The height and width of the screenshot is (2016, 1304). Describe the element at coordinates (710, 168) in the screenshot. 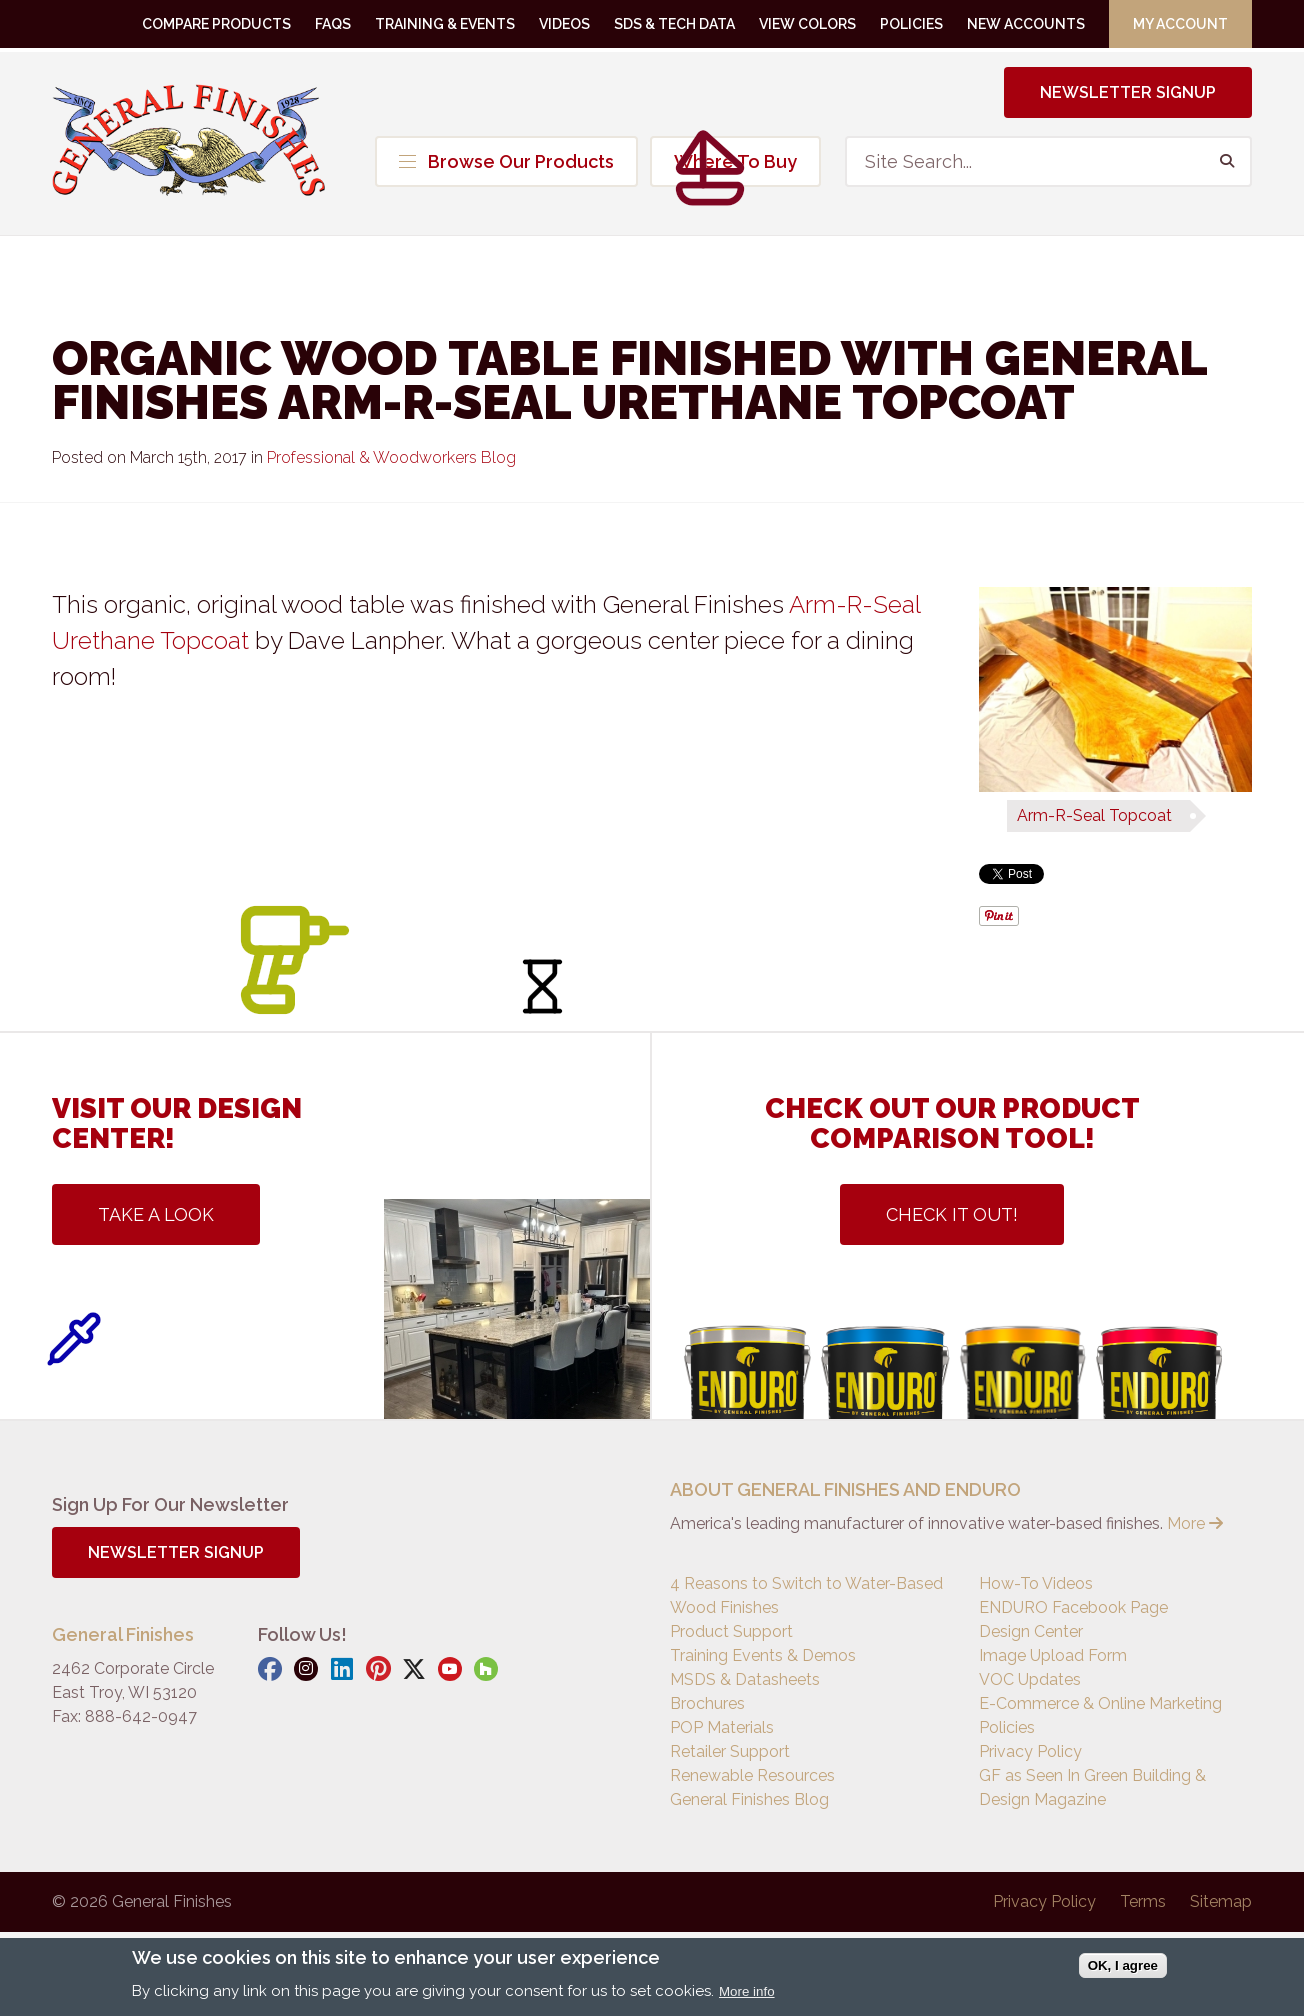

I see `access sailing or boating features` at that location.